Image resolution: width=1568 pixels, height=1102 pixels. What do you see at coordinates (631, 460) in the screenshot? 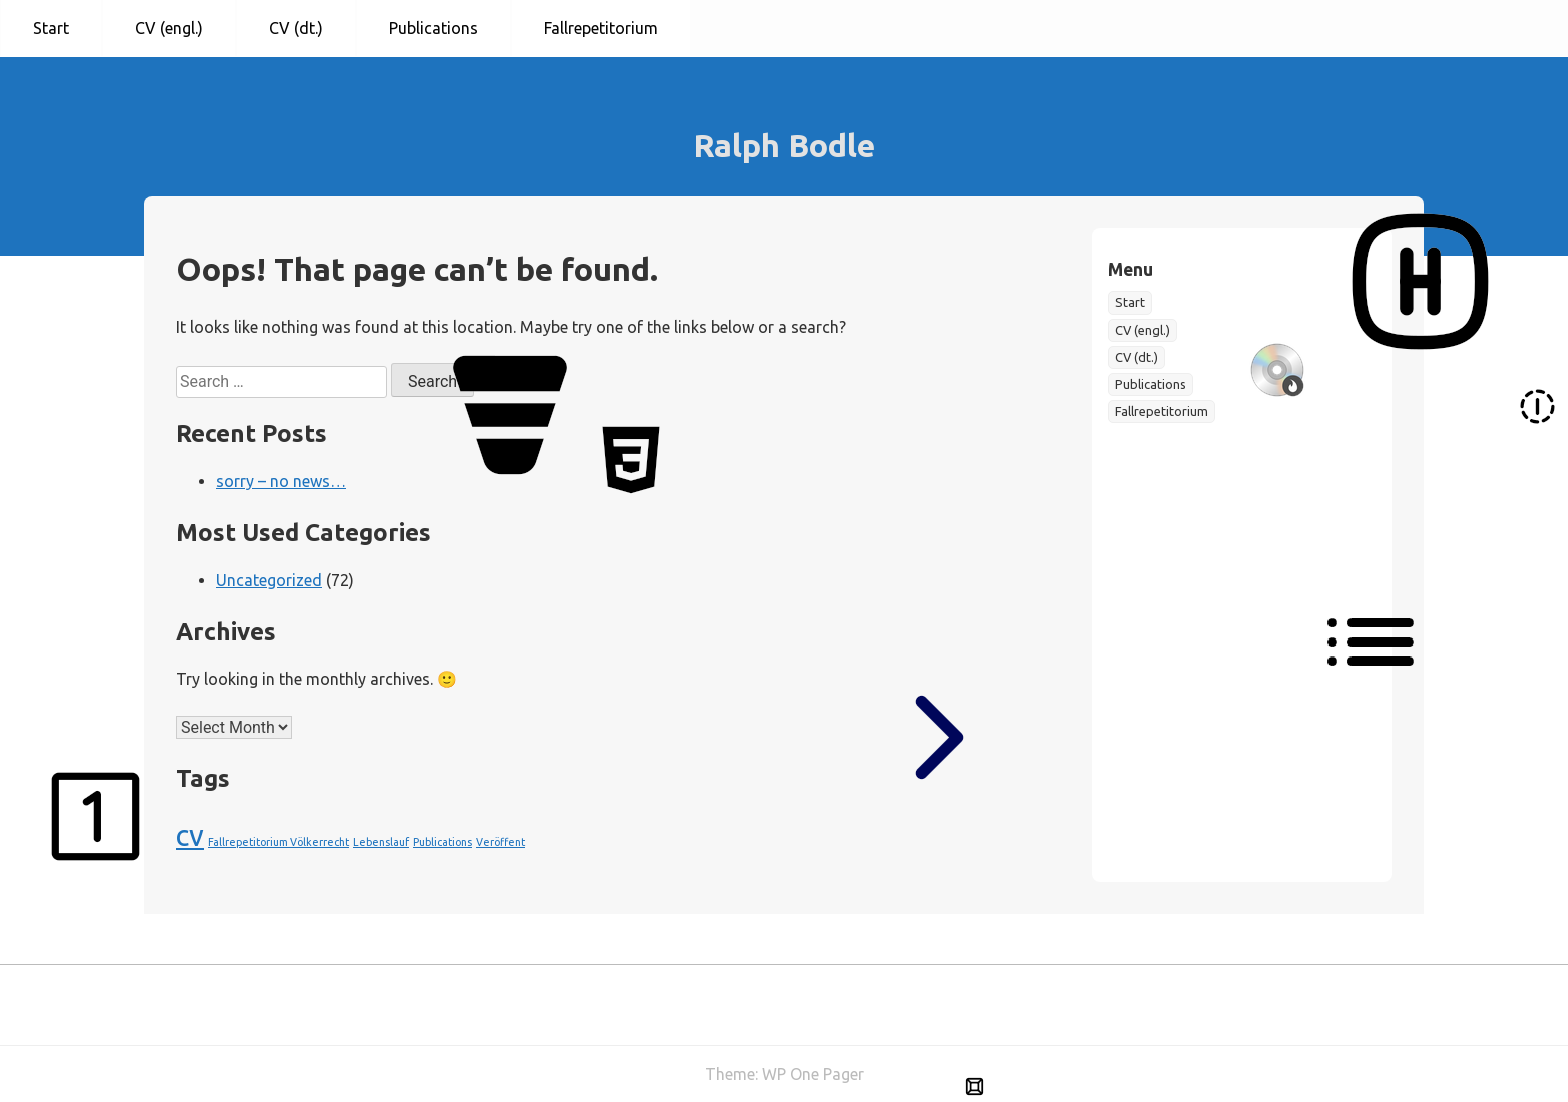
I see `CSS3 stylesheet language logo` at bounding box center [631, 460].